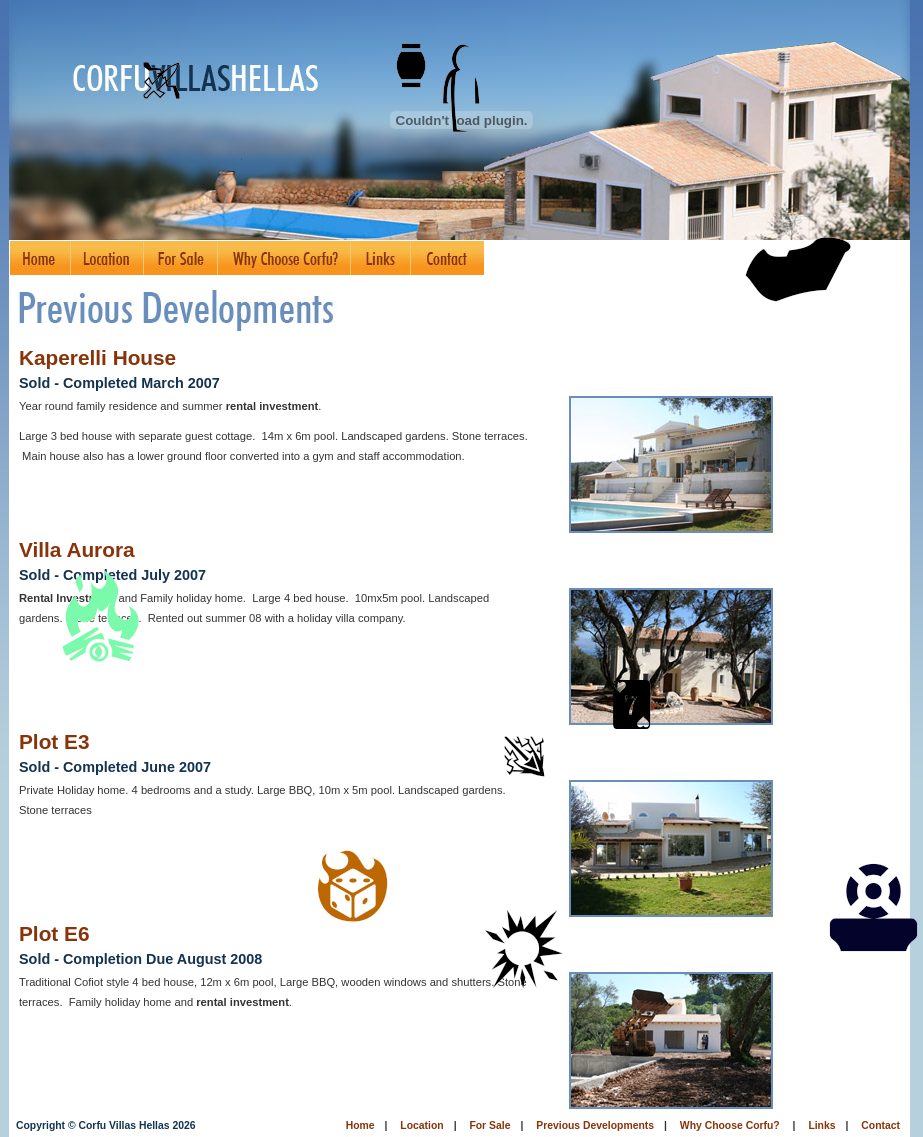  What do you see at coordinates (798, 269) in the screenshot?
I see `select hungary as your country or region` at bounding box center [798, 269].